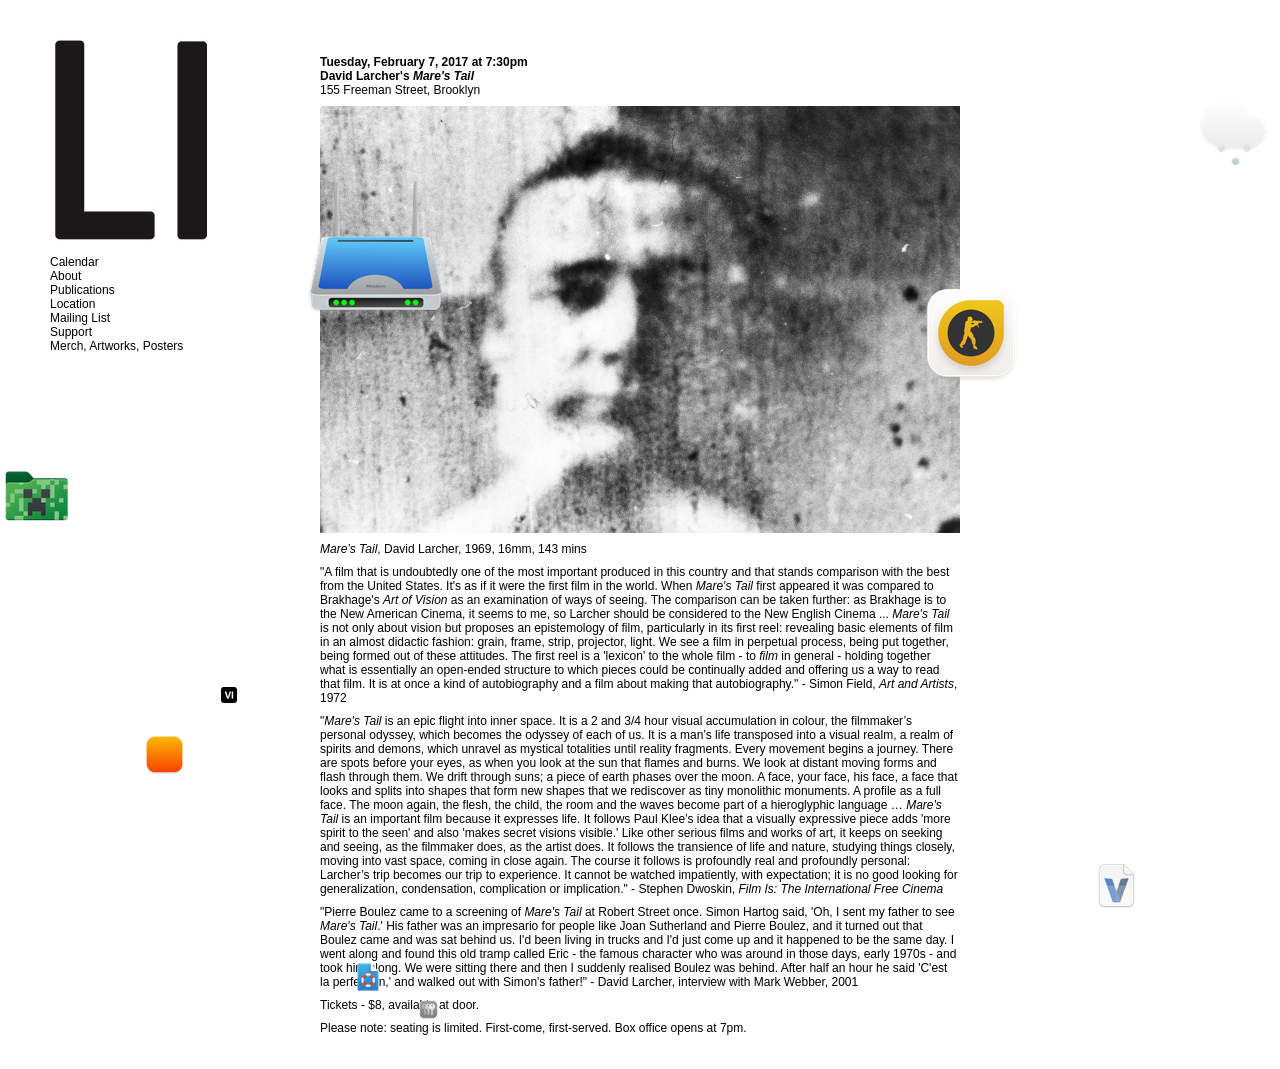 The height and width of the screenshot is (1069, 1280). I want to click on switch to vietnamese keyboard input method, so click(229, 695).